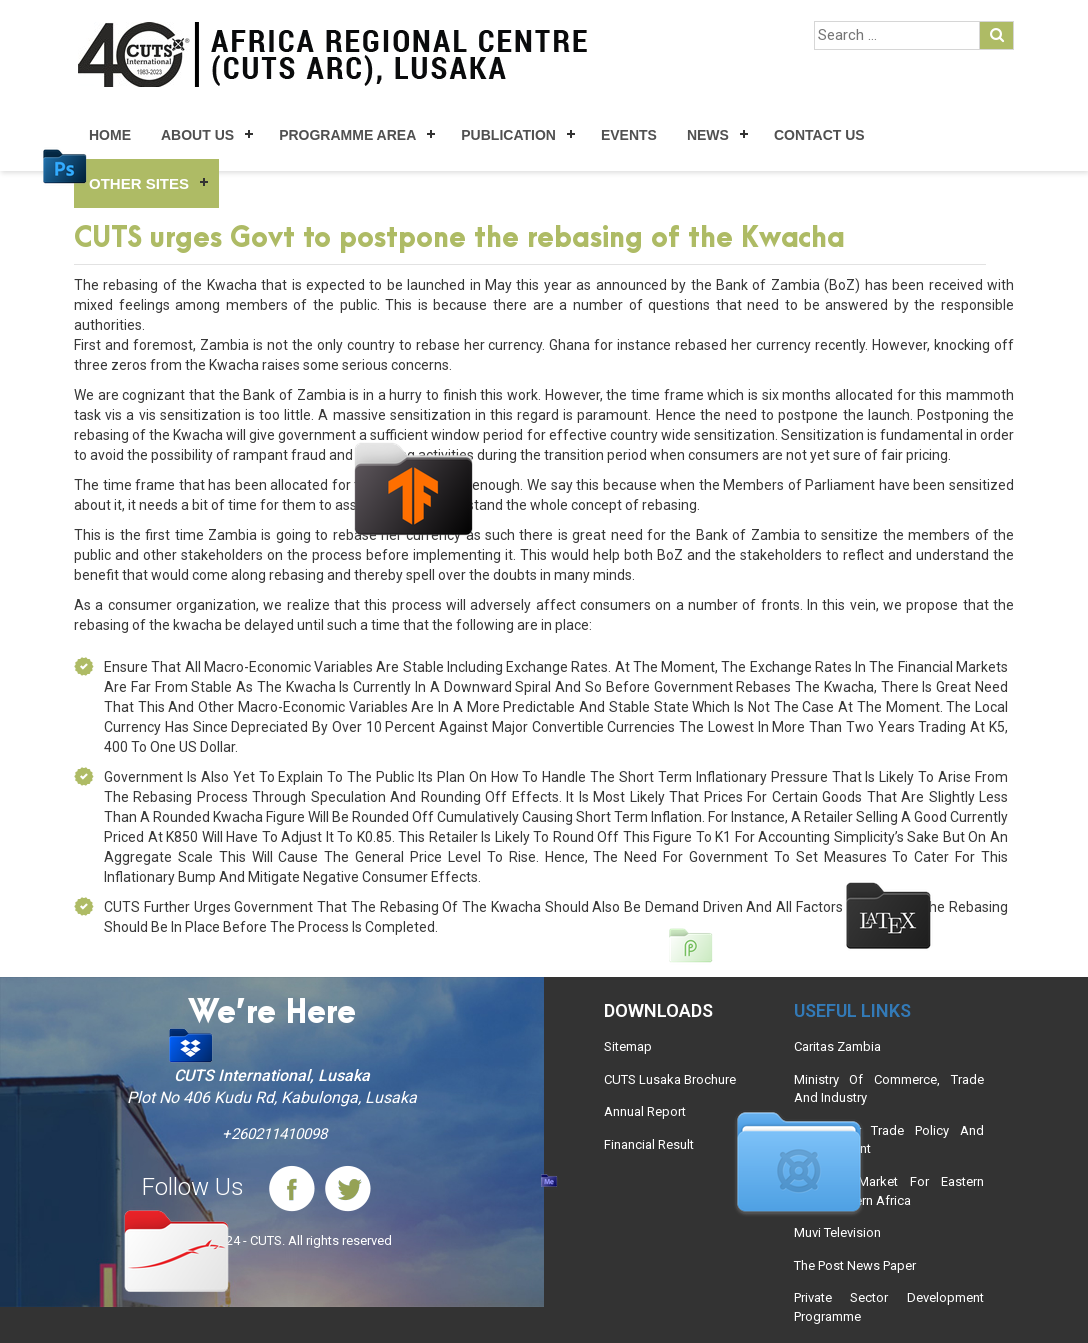  What do you see at coordinates (64, 167) in the screenshot?
I see `open folder containing adobe photoshop files` at bounding box center [64, 167].